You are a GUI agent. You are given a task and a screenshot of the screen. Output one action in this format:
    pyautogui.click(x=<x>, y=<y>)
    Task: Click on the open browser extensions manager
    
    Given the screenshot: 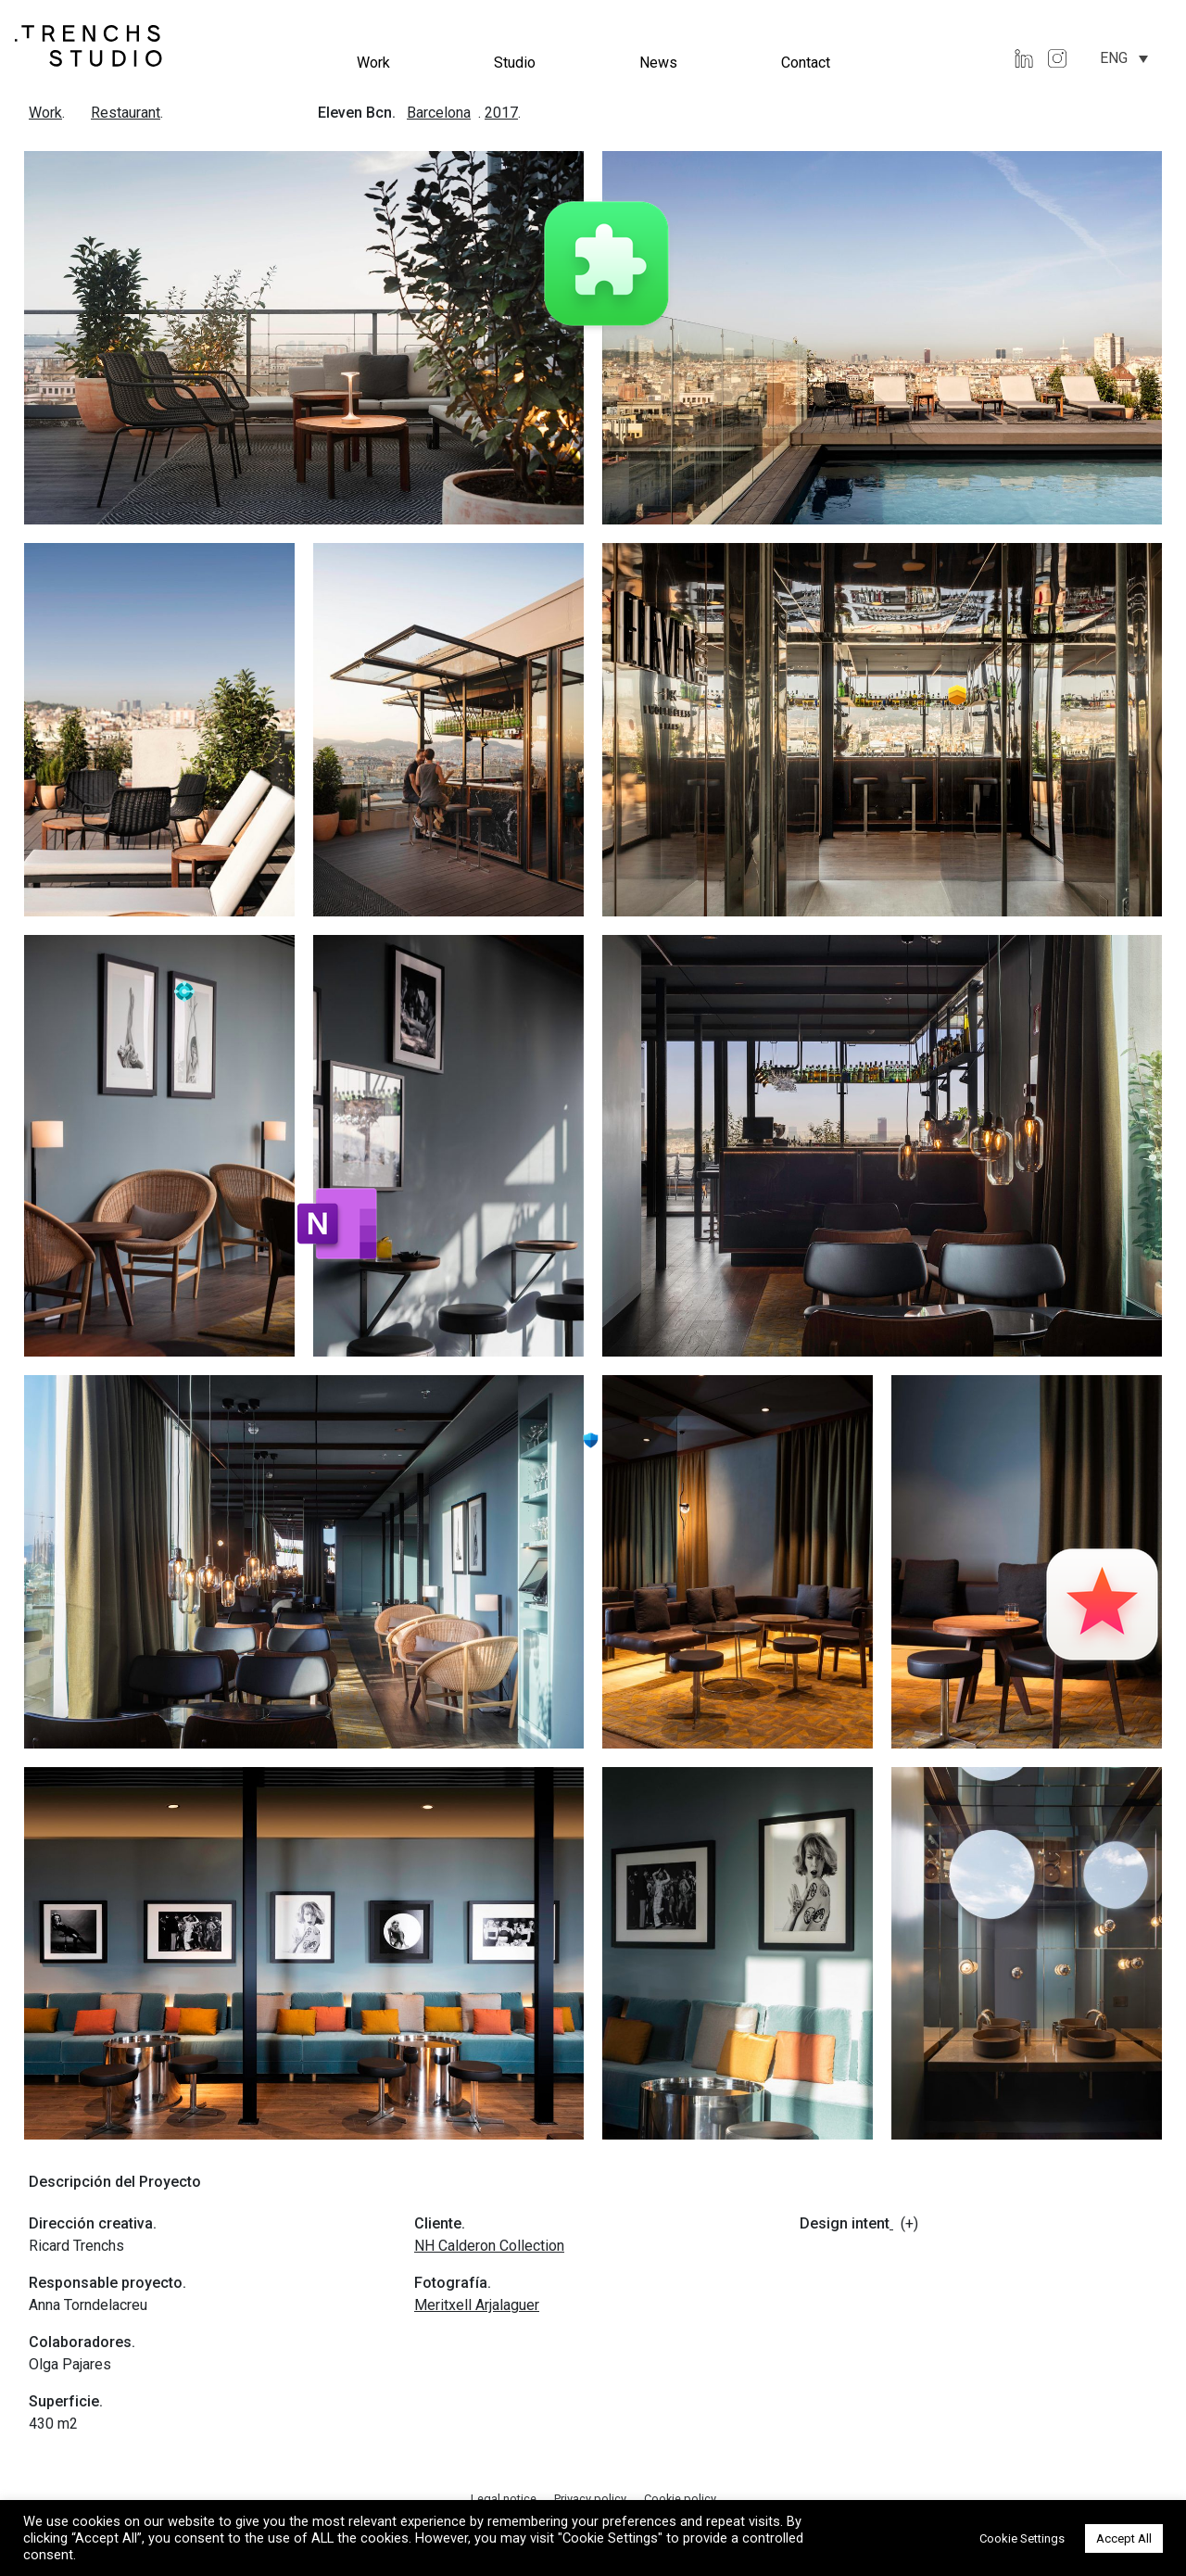 What is the action you would take?
    pyautogui.click(x=606, y=263)
    